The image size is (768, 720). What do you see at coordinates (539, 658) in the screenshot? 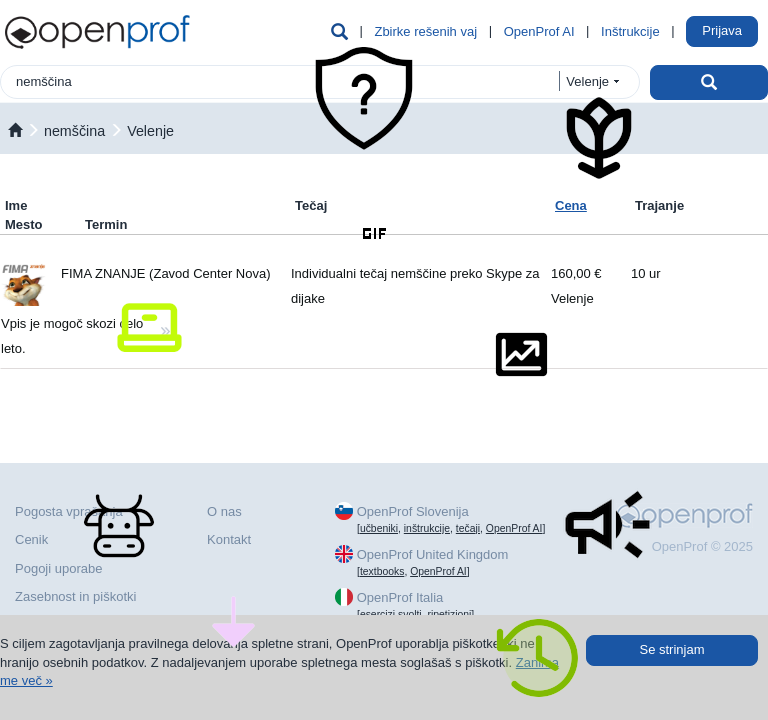
I see `undo or revert to a previous state` at bounding box center [539, 658].